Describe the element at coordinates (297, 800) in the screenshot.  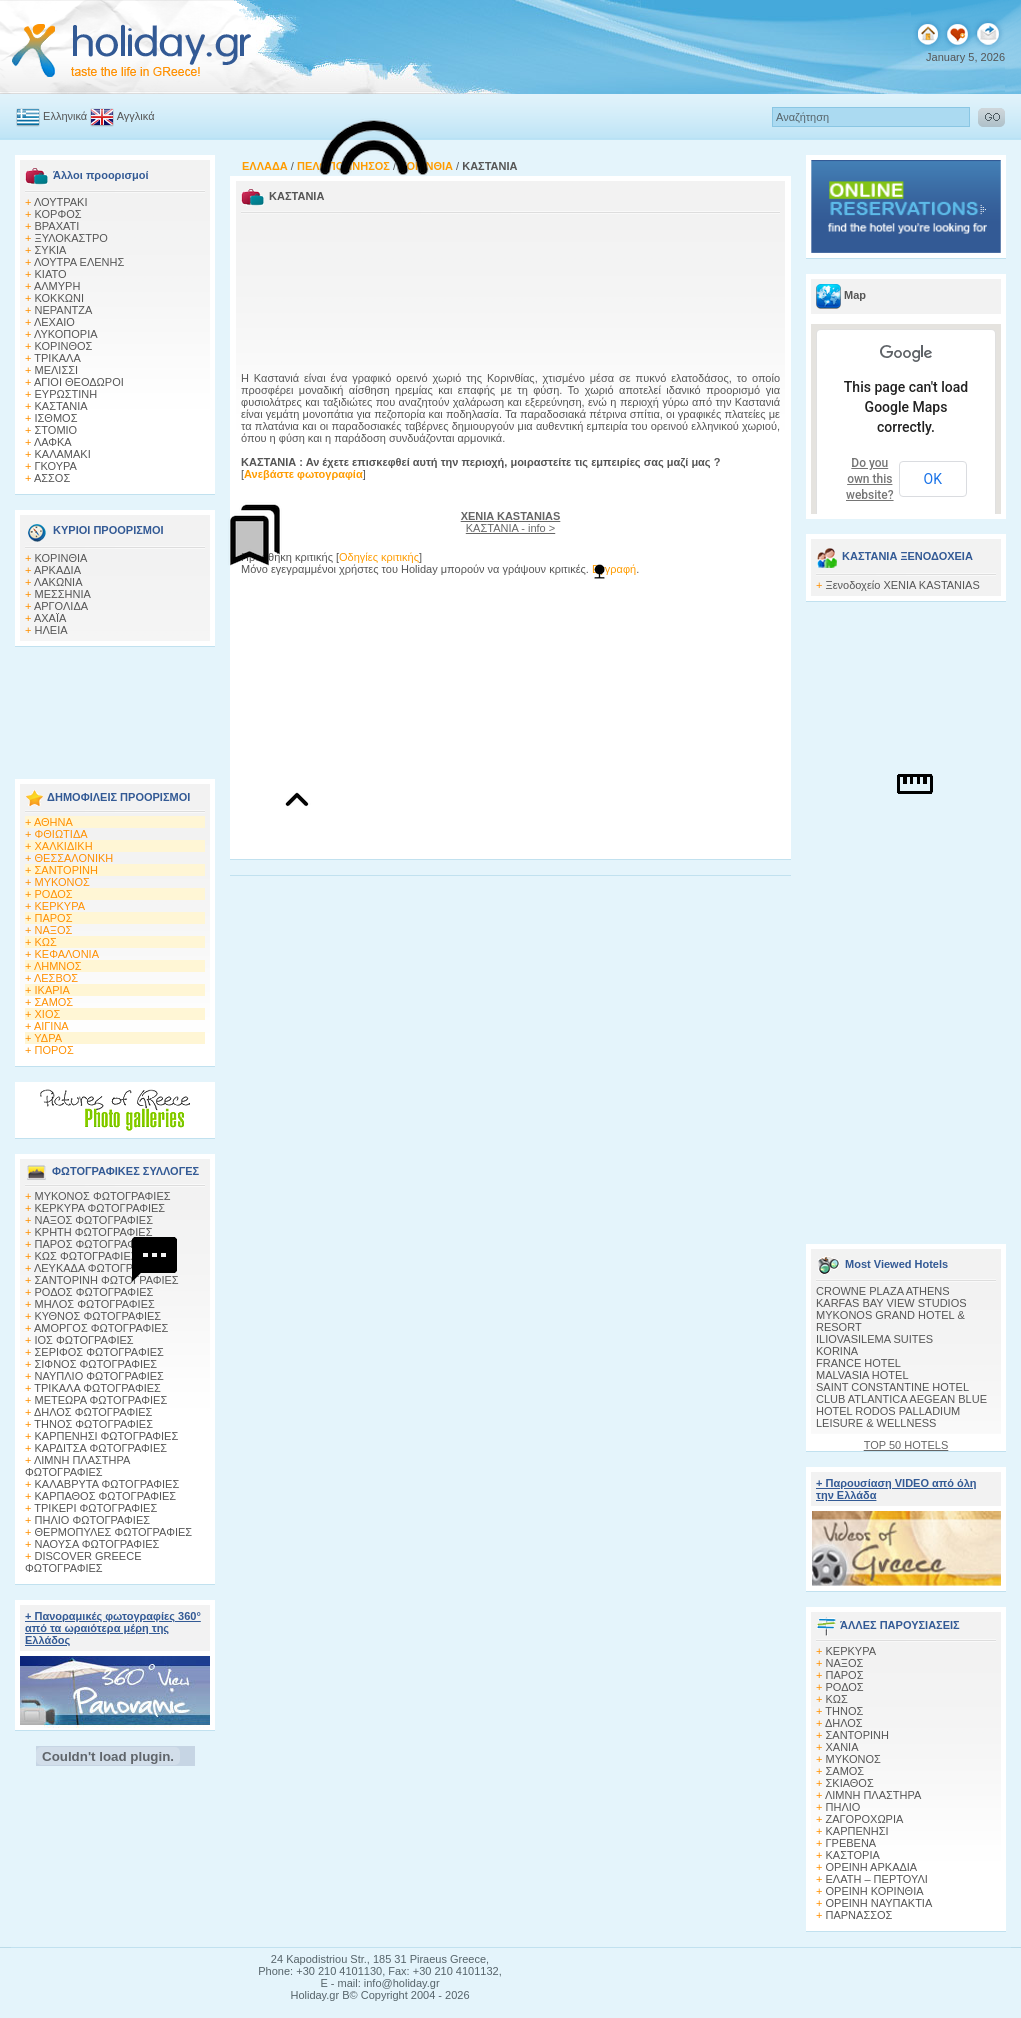
I see `collapse an expanded section` at that location.